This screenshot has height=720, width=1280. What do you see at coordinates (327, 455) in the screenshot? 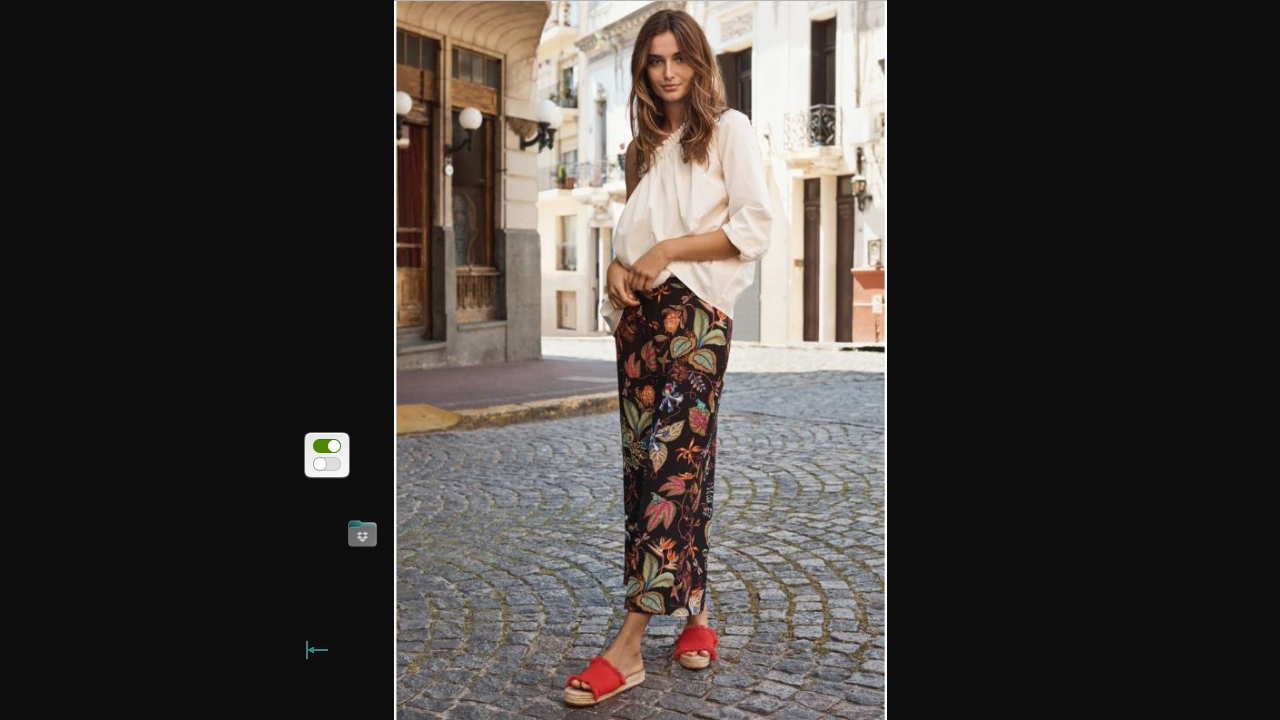
I see `open system settings or preferences` at bounding box center [327, 455].